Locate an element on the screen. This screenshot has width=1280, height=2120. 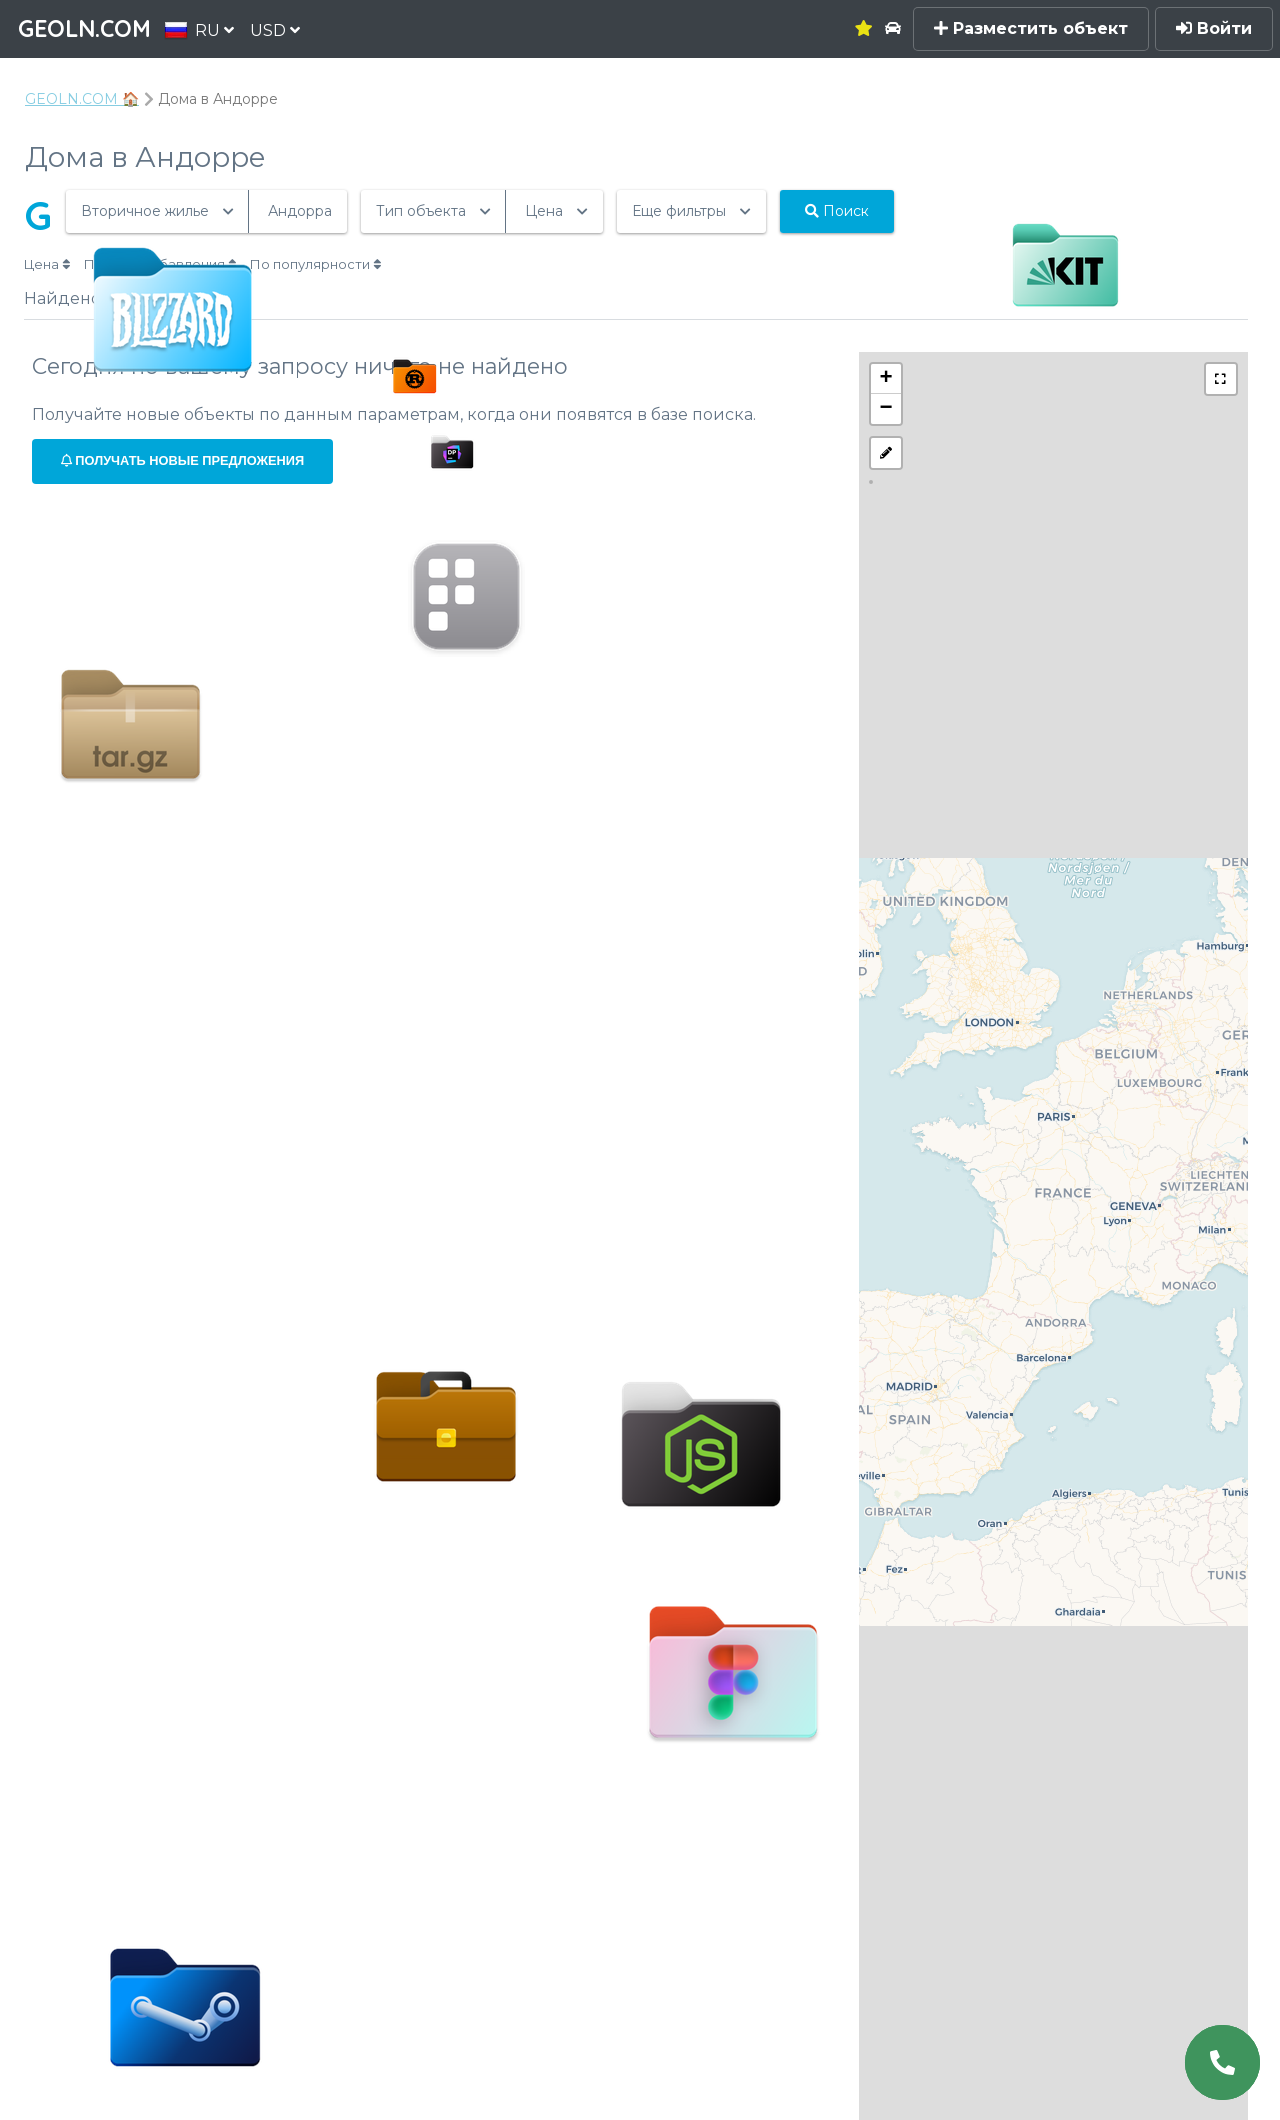
open folder containing JetBrains dotPeek projects is located at coordinates (452, 453).